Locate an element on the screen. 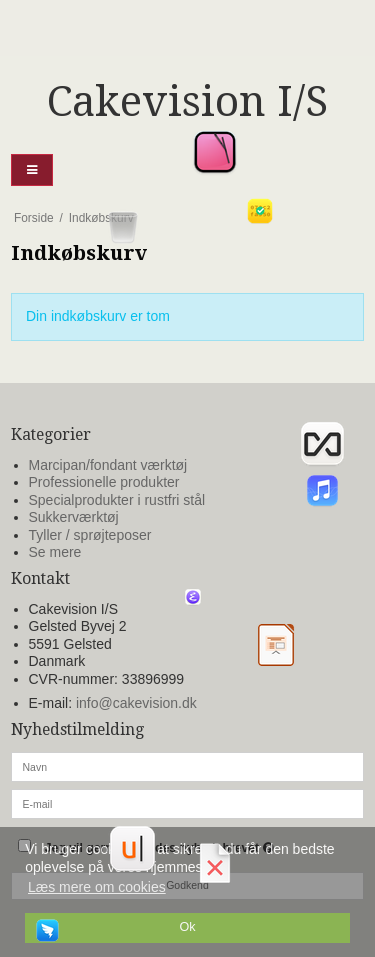 The width and height of the screenshot is (375, 957). open collision hash verification app is located at coordinates (260, 211).